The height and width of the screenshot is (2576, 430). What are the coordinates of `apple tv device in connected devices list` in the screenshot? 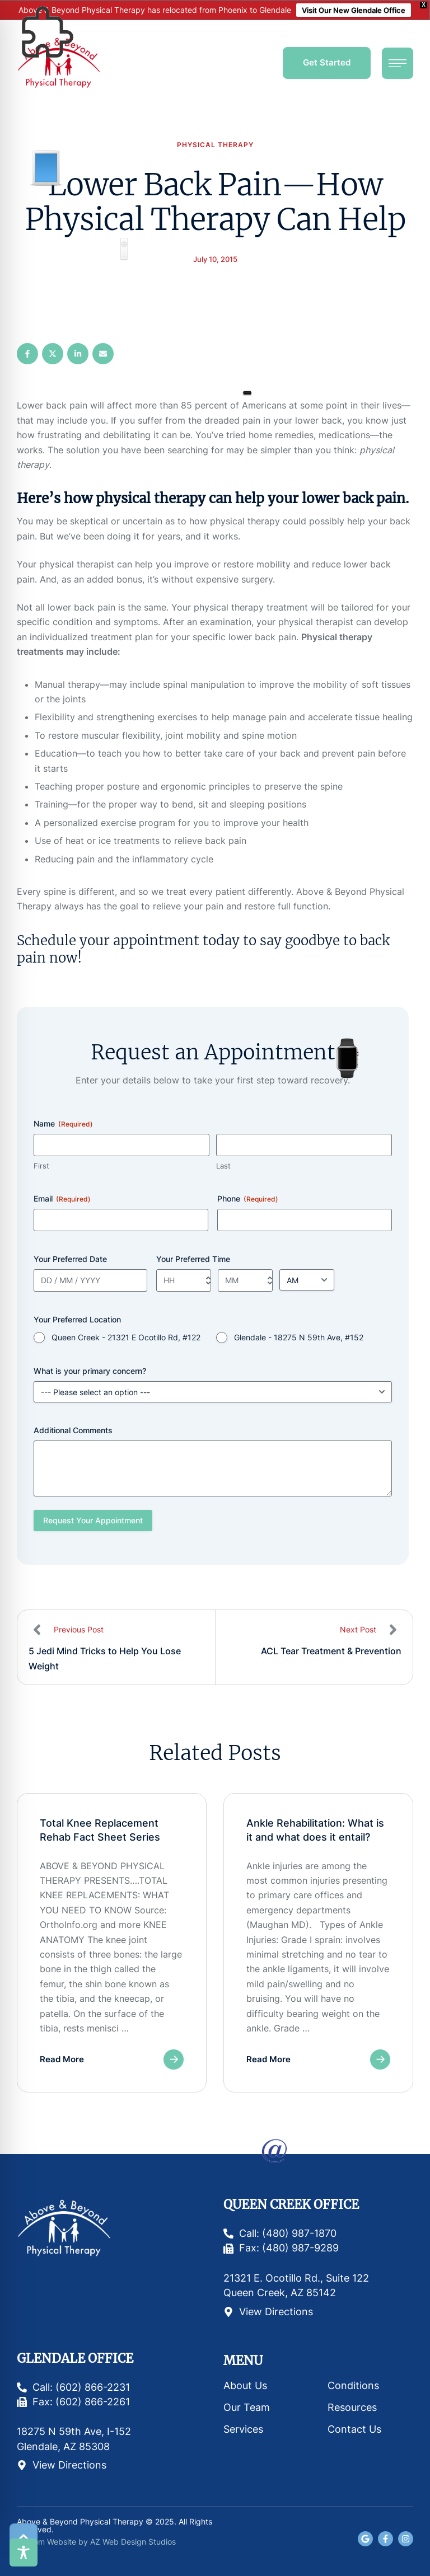 It's located at (247, 393).